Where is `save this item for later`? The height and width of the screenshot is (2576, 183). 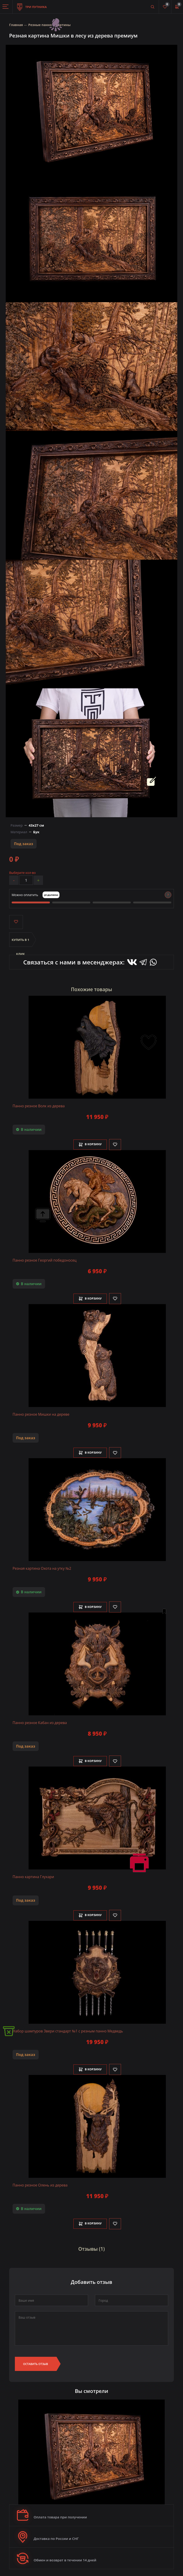
save this item for later is located at coordinates (164, 1611).